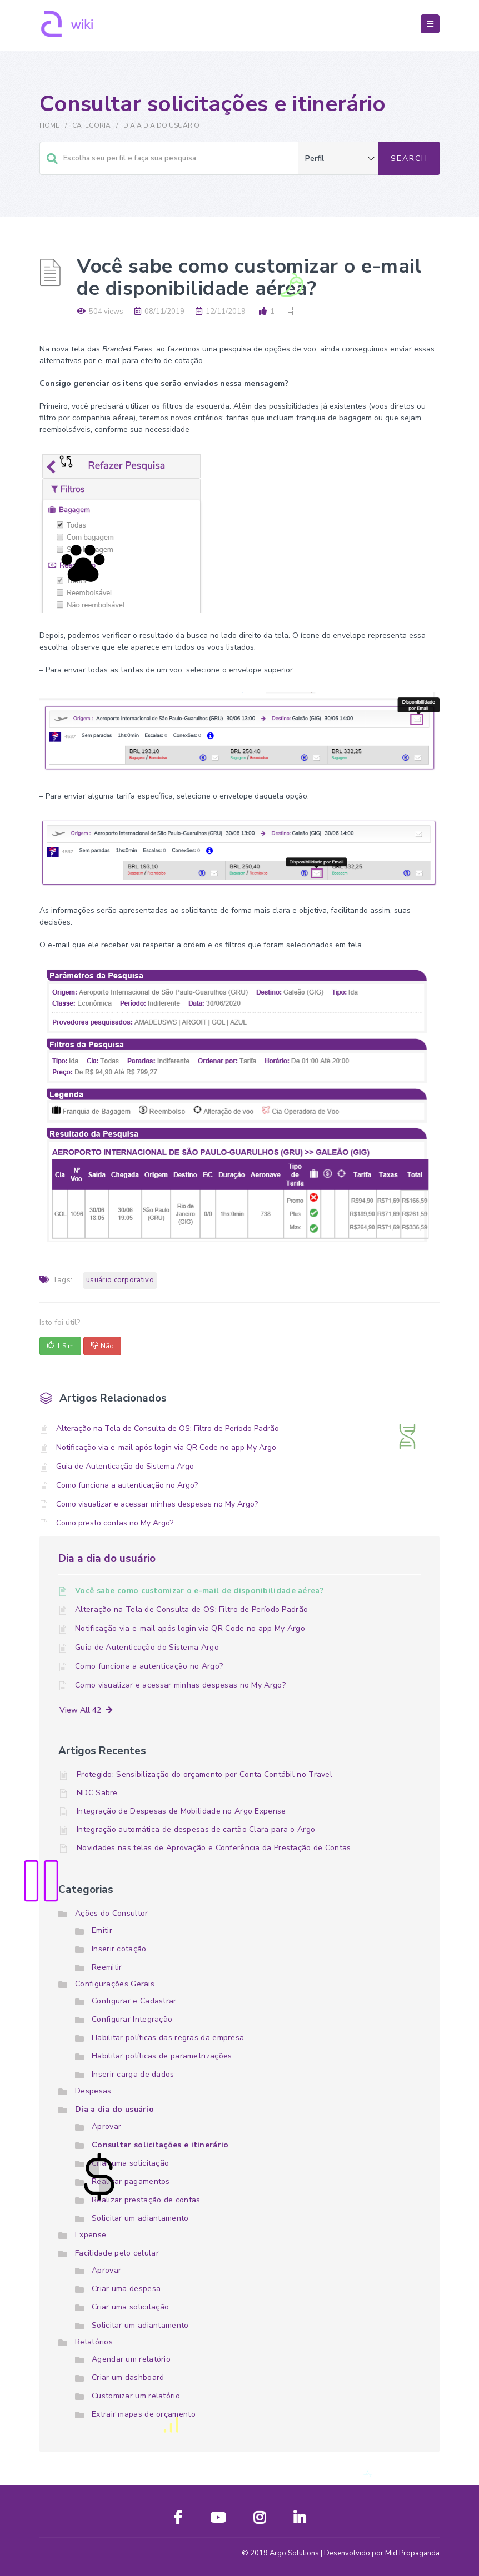  Describe the element at coordinates (66, 461) in the screenshot. I see `view code changes between versions` at that location.